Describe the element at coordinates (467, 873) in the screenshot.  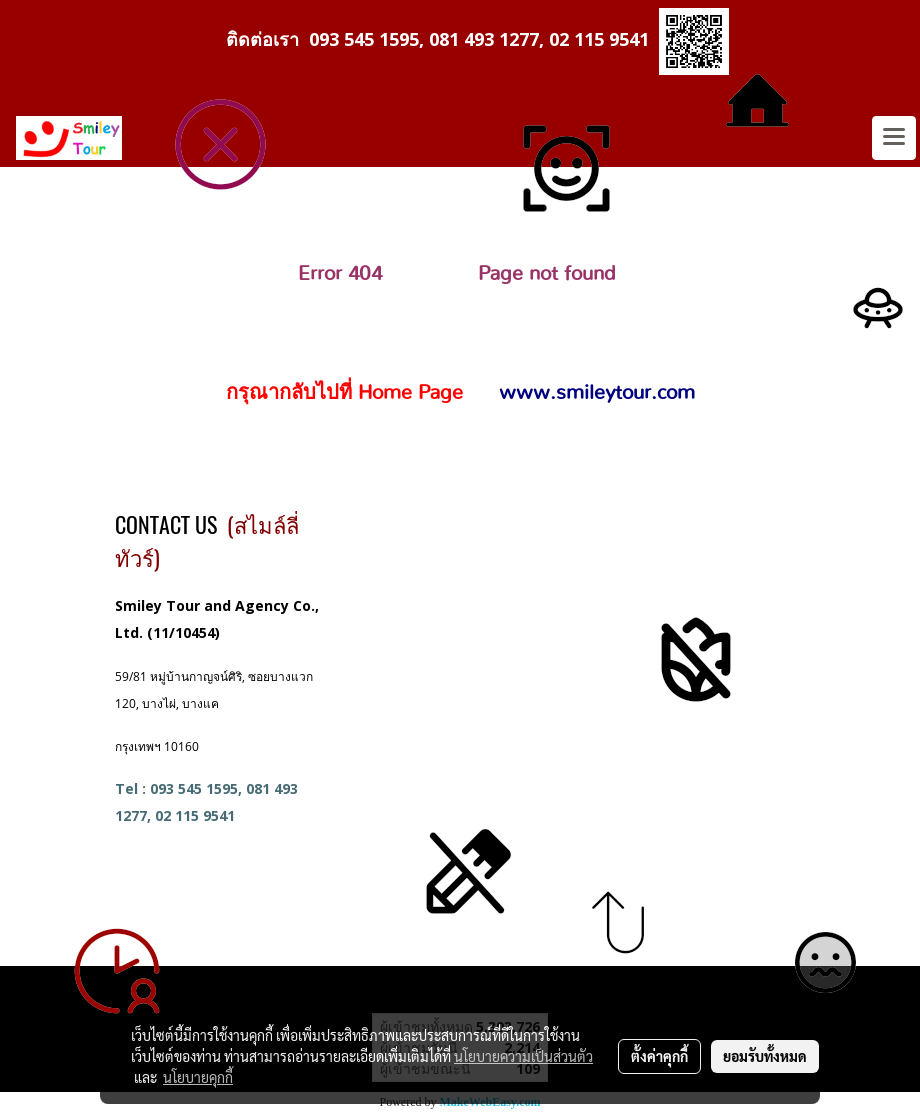
I see `editing is disabled` at that location.